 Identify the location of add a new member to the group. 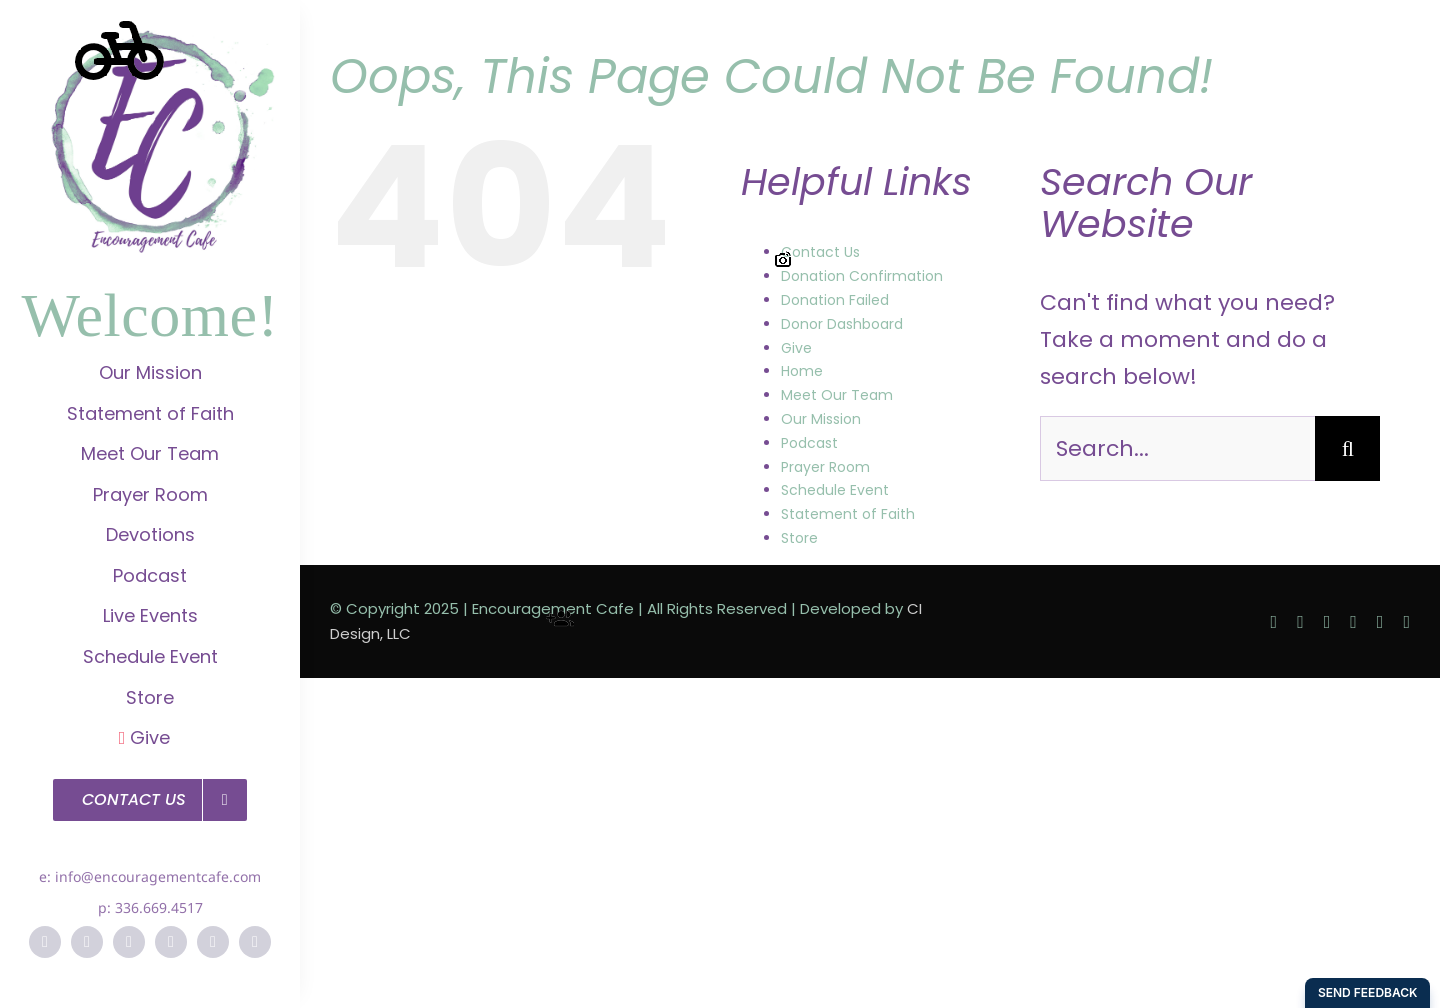
(560, 619).